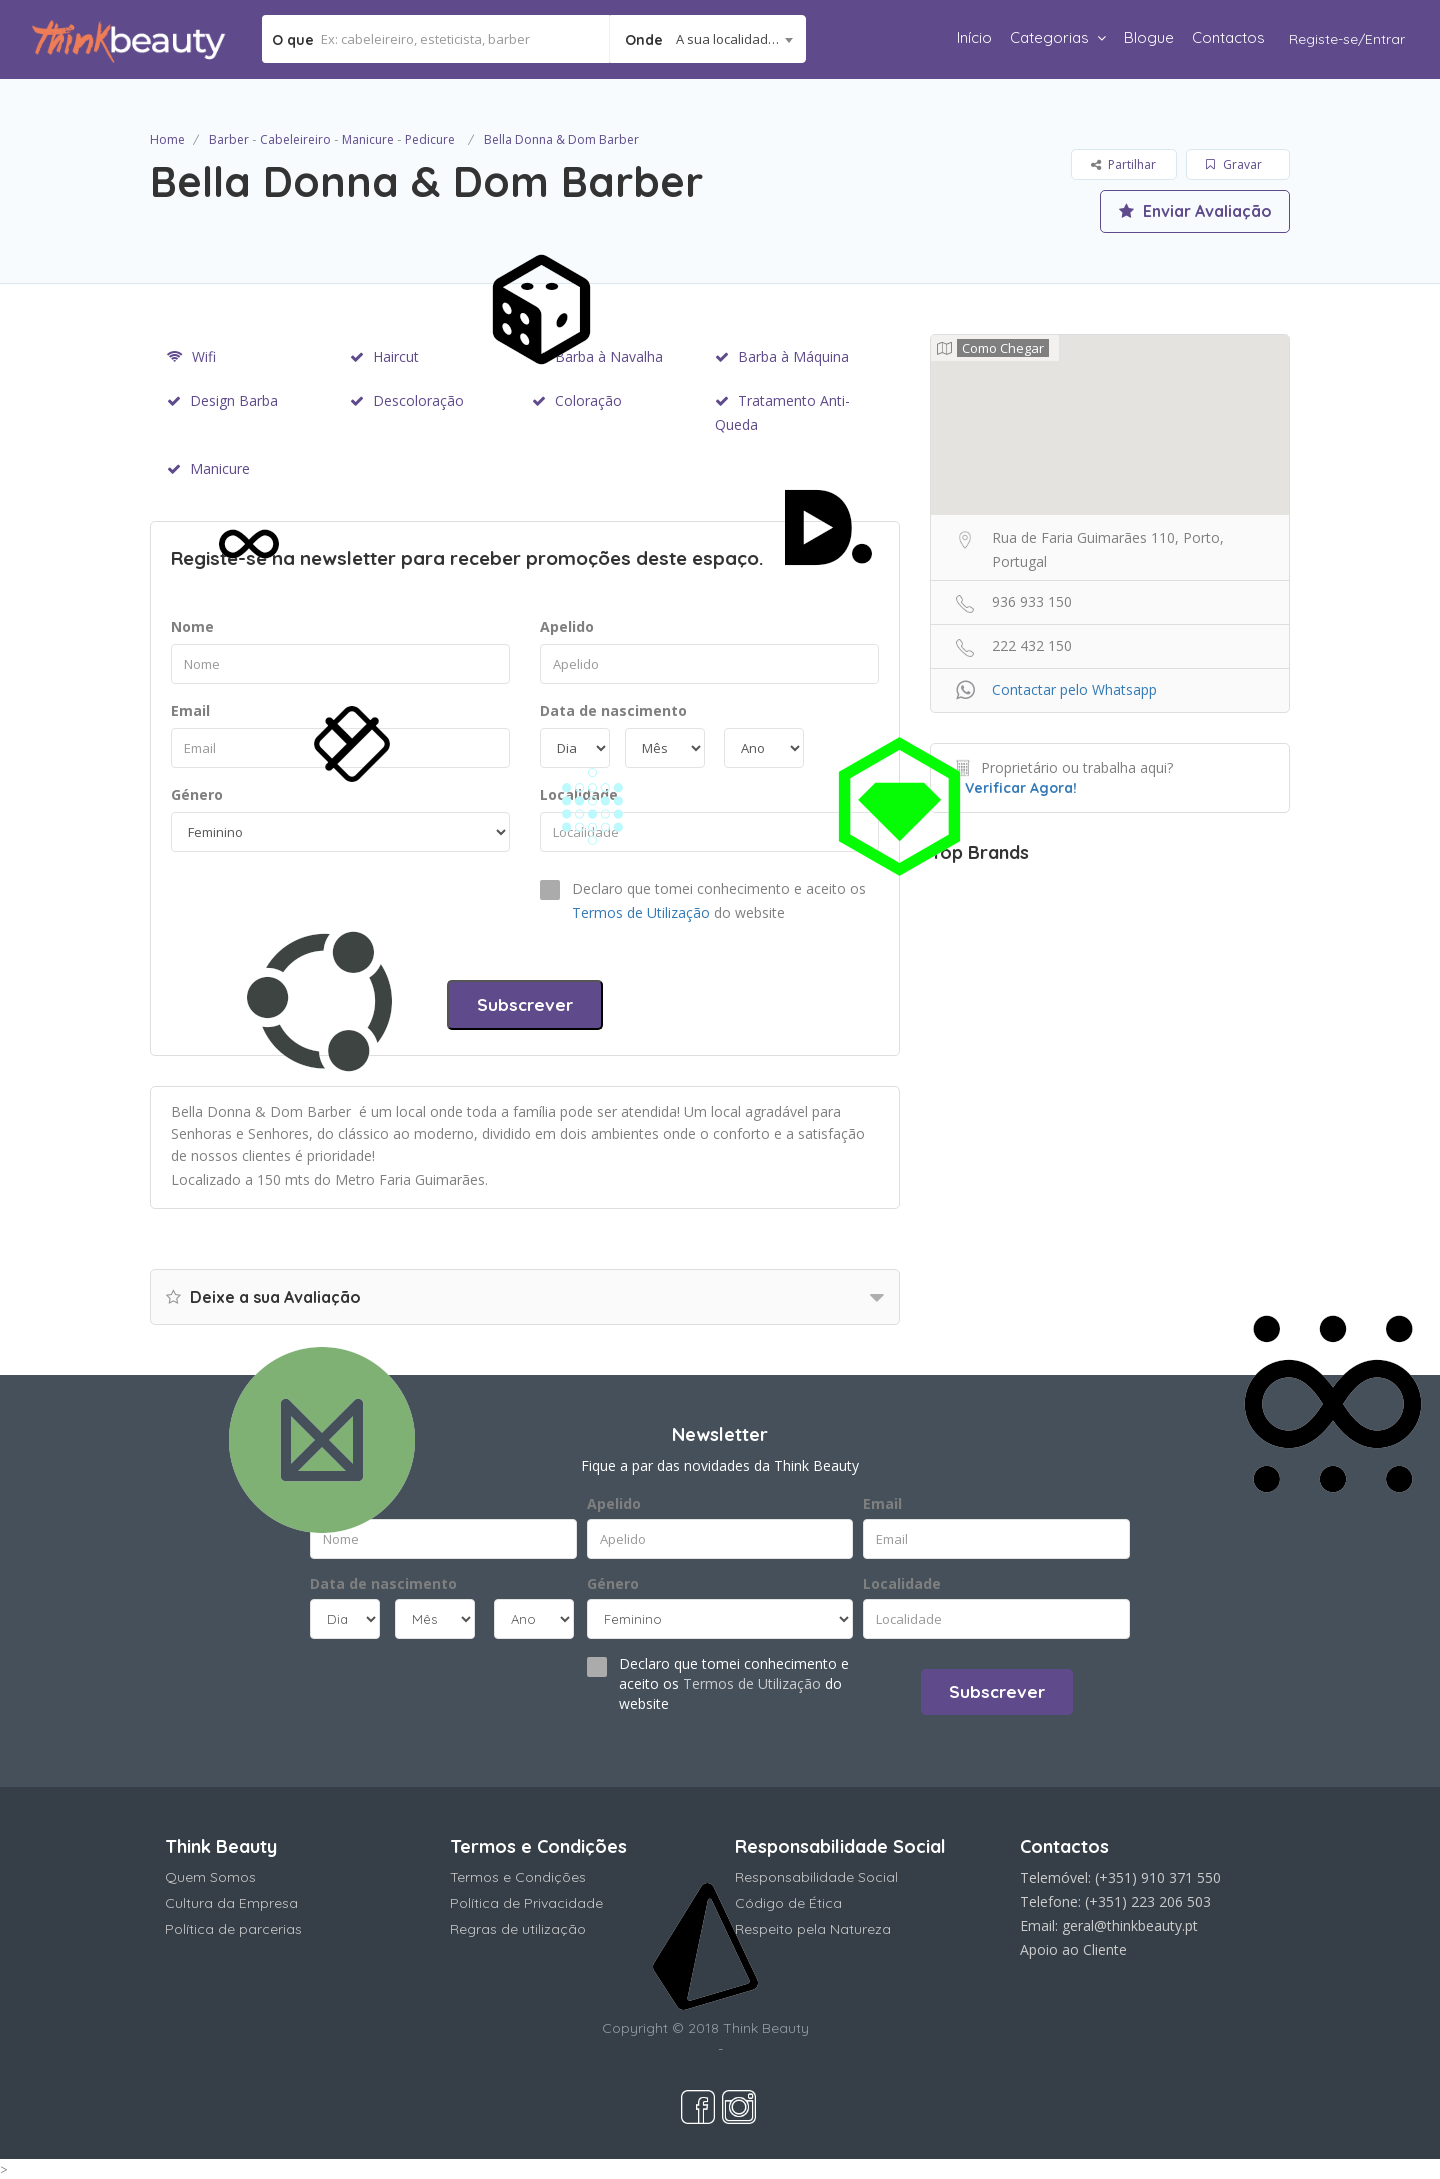 The width and height of the screenshot is (1440, 2179). I want to click on internet computer protocol (ICP) logo, so click(249, 544).